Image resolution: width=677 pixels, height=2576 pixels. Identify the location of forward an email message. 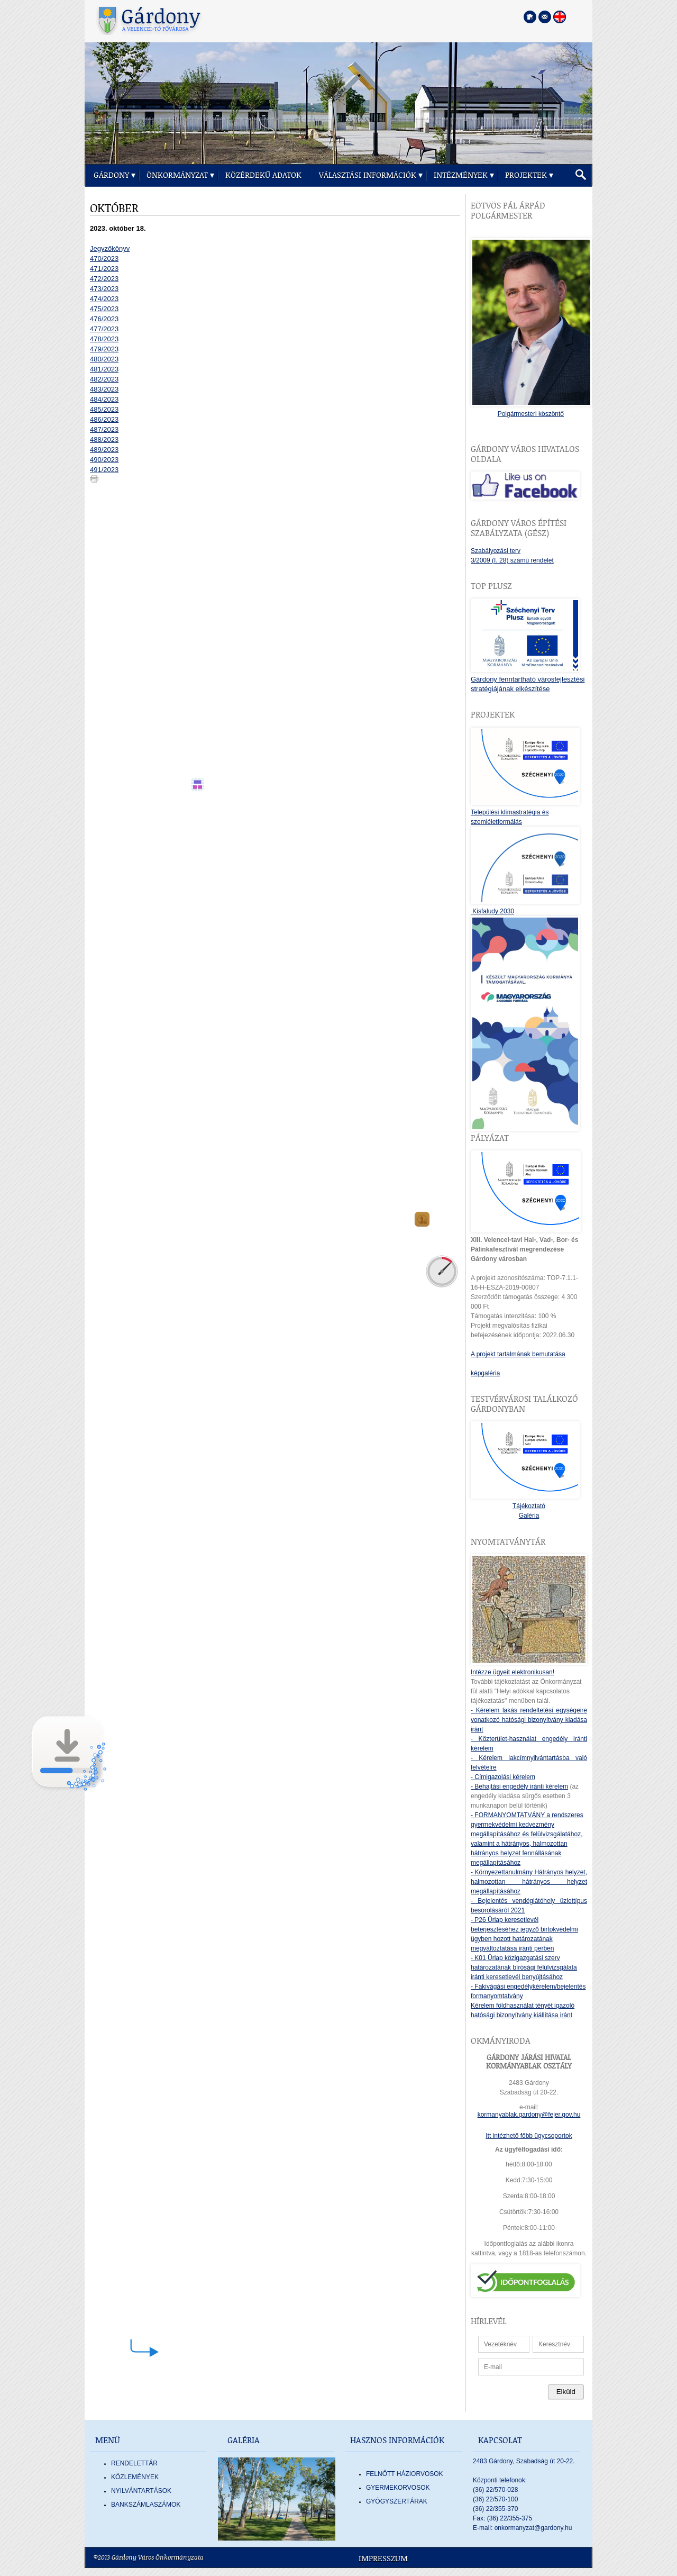
(145, 2348).